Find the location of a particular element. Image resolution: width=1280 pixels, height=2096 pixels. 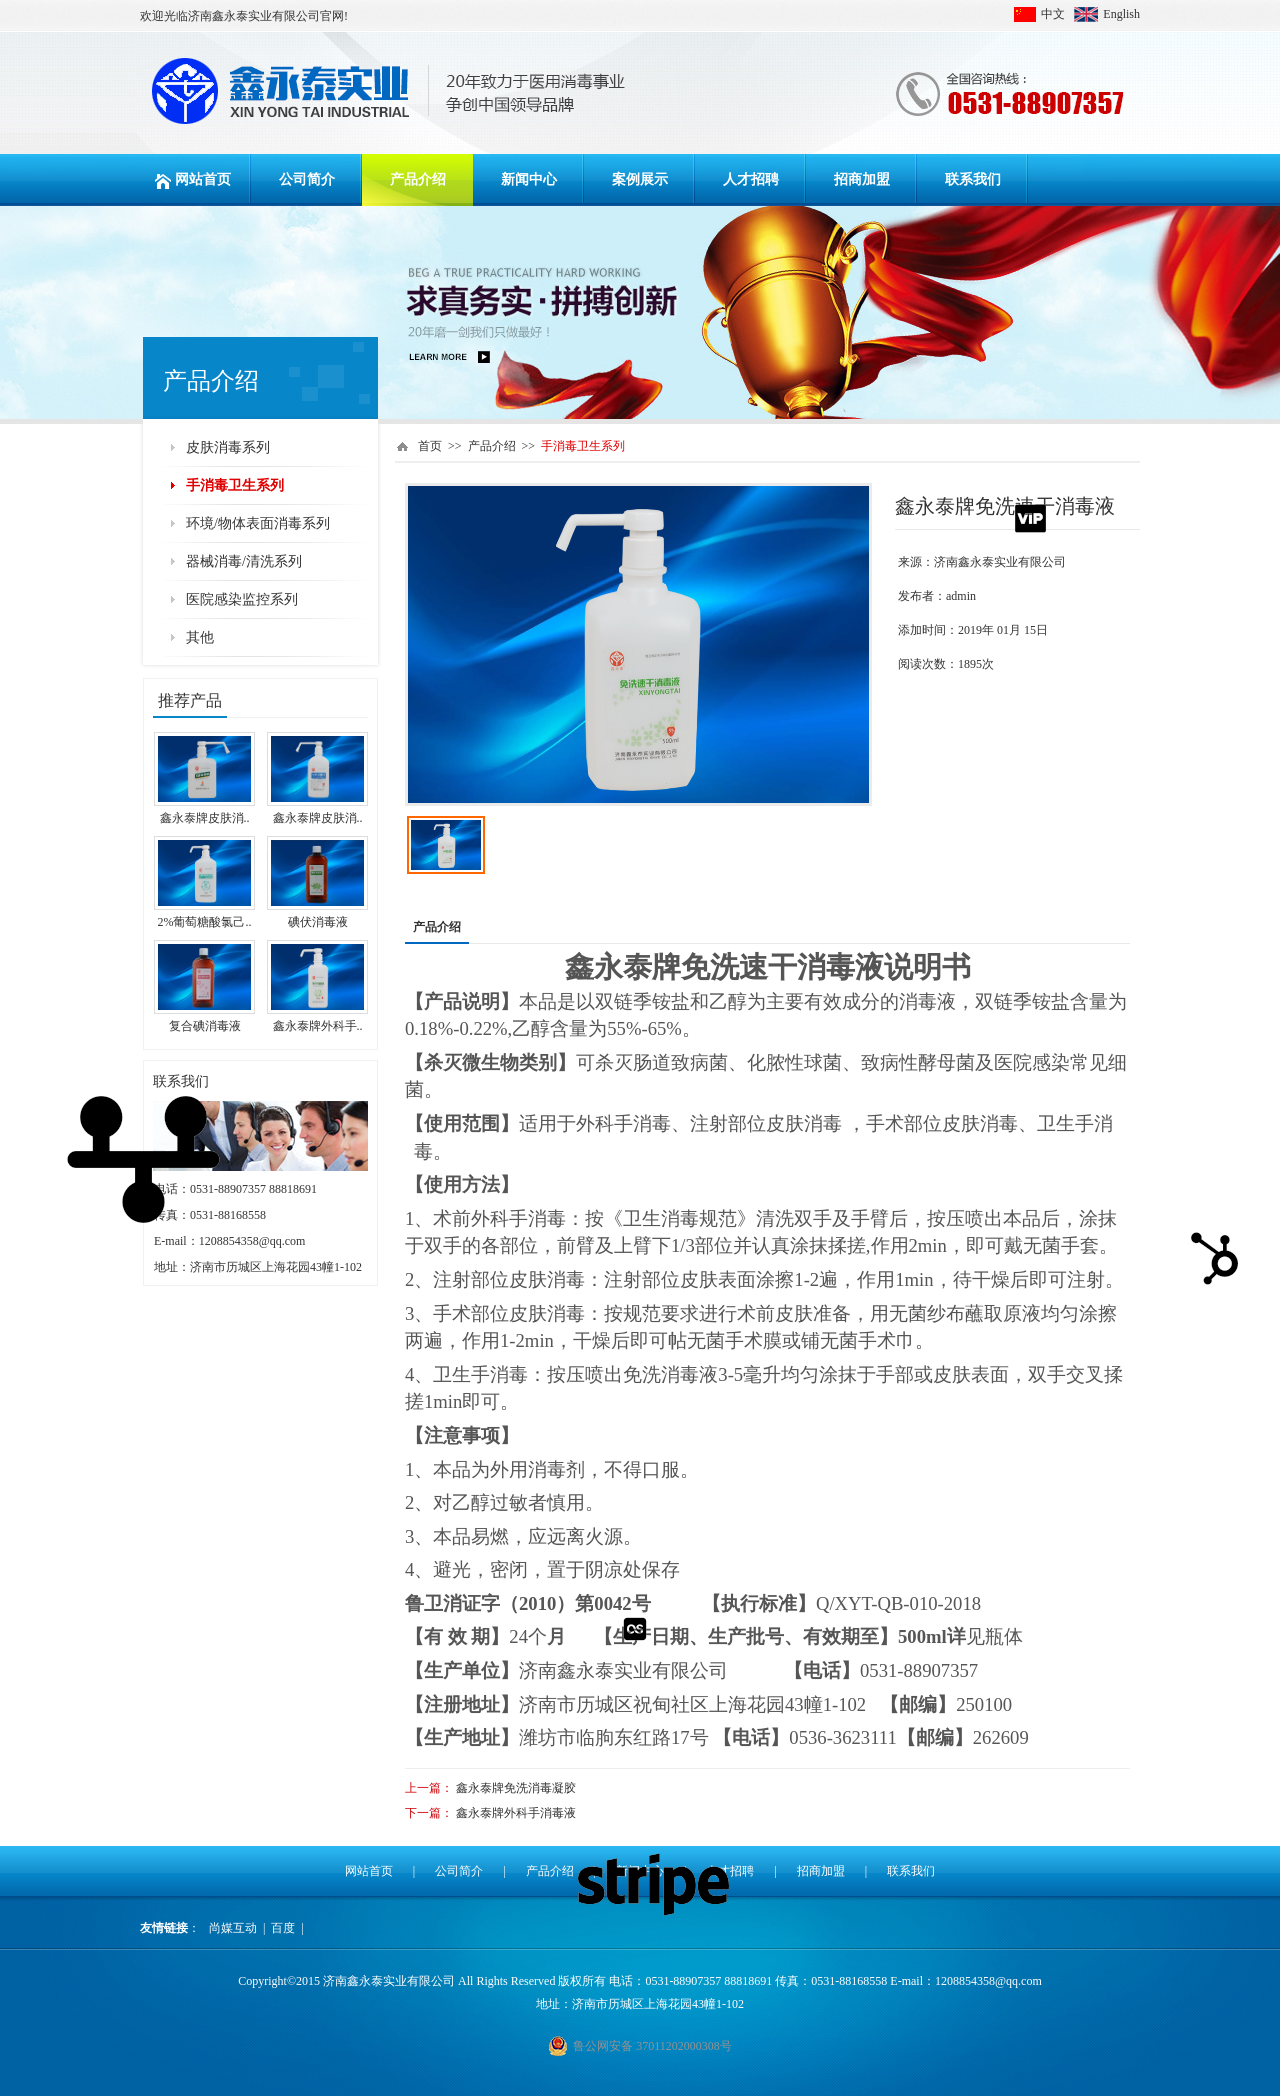

view timeline or chronological history is located at coordinates (143, 1159).